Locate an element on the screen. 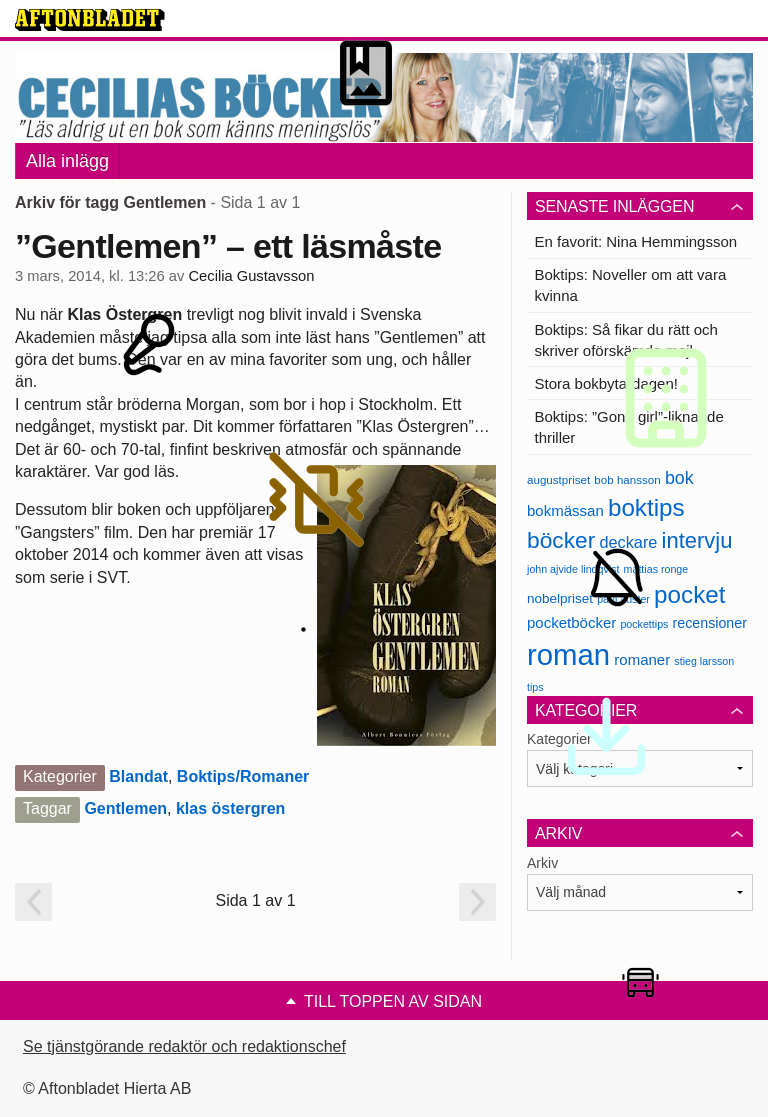 Image resolution: width=768 pixels, height=1117 pixels. view office or business location is located at coordinates (666, 398).